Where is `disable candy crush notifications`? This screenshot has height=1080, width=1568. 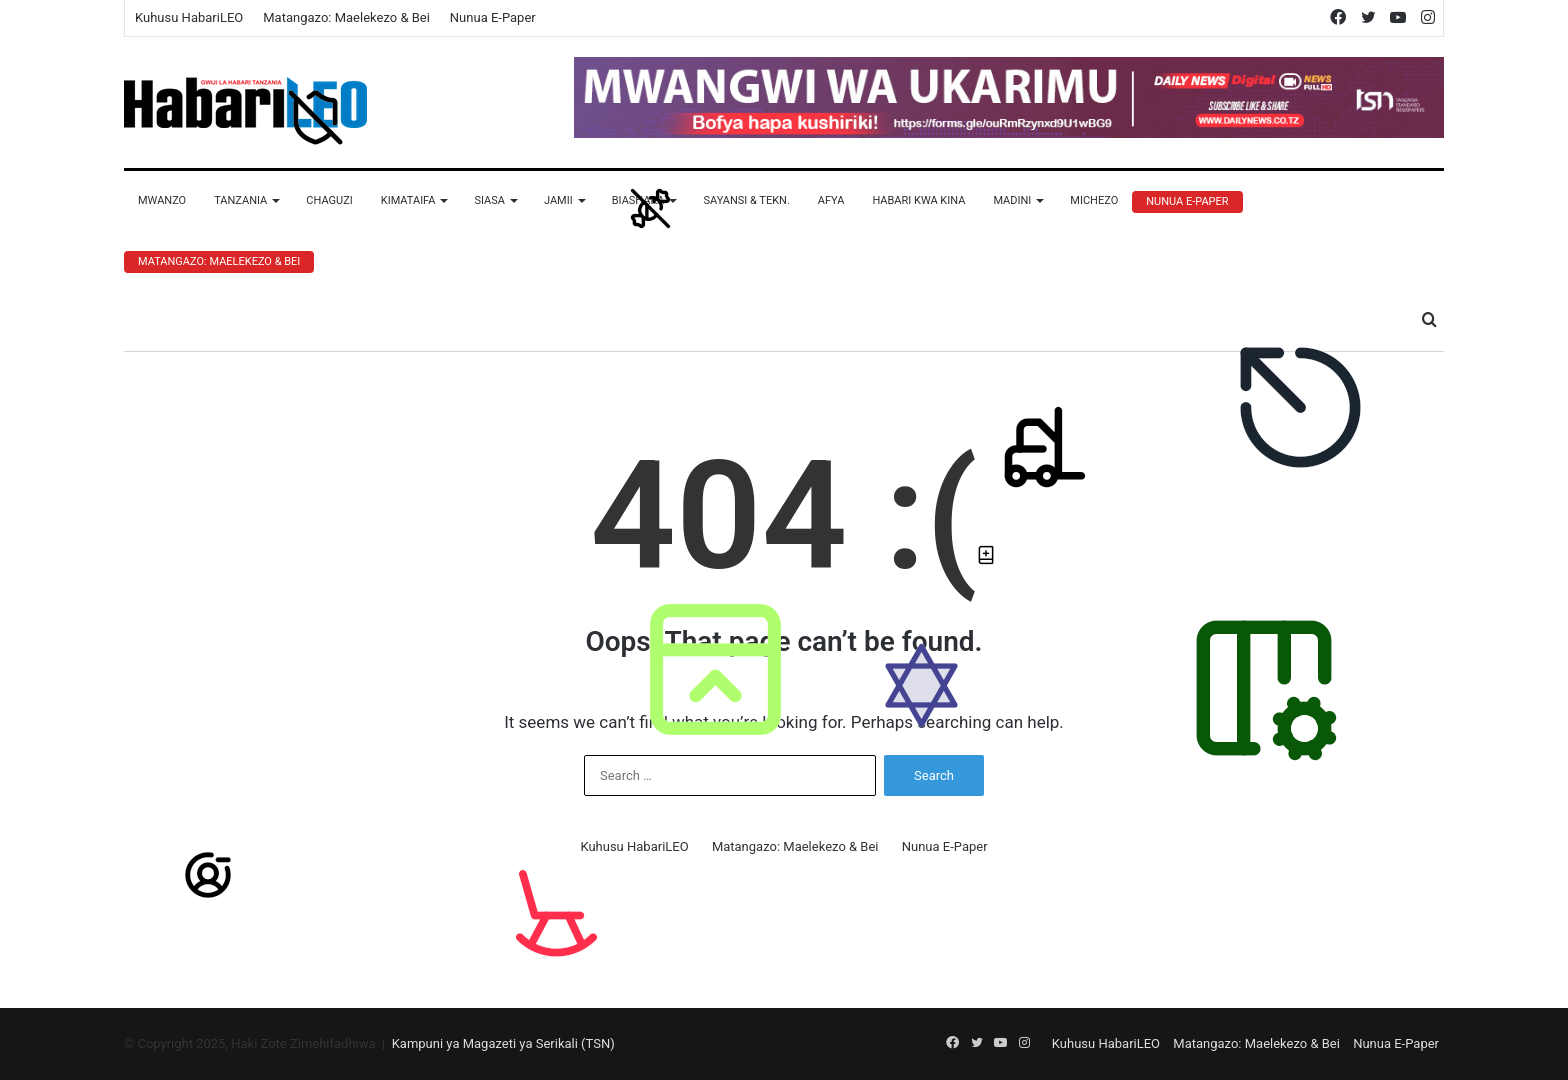
disable candy crush notifications is located at coordinates (650, 208).